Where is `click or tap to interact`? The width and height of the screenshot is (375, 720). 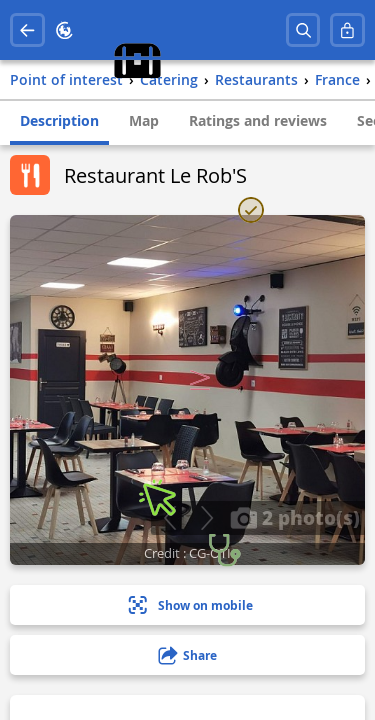
click or tap to interact is located at coordinates (159, 499).